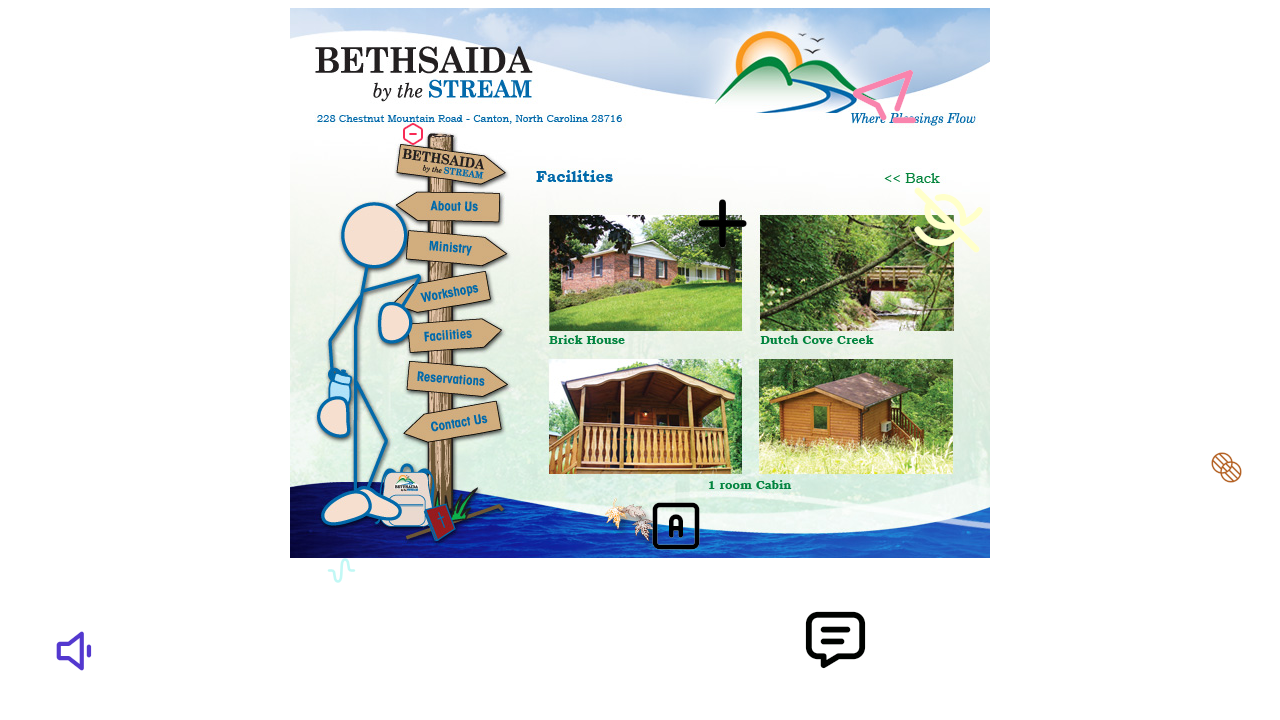 This screenshot has width=1280, height=720. What do you see at coordinates (883, 99) in the screenshot?
I see `remove a saved location` at bounding box center [883, 99].